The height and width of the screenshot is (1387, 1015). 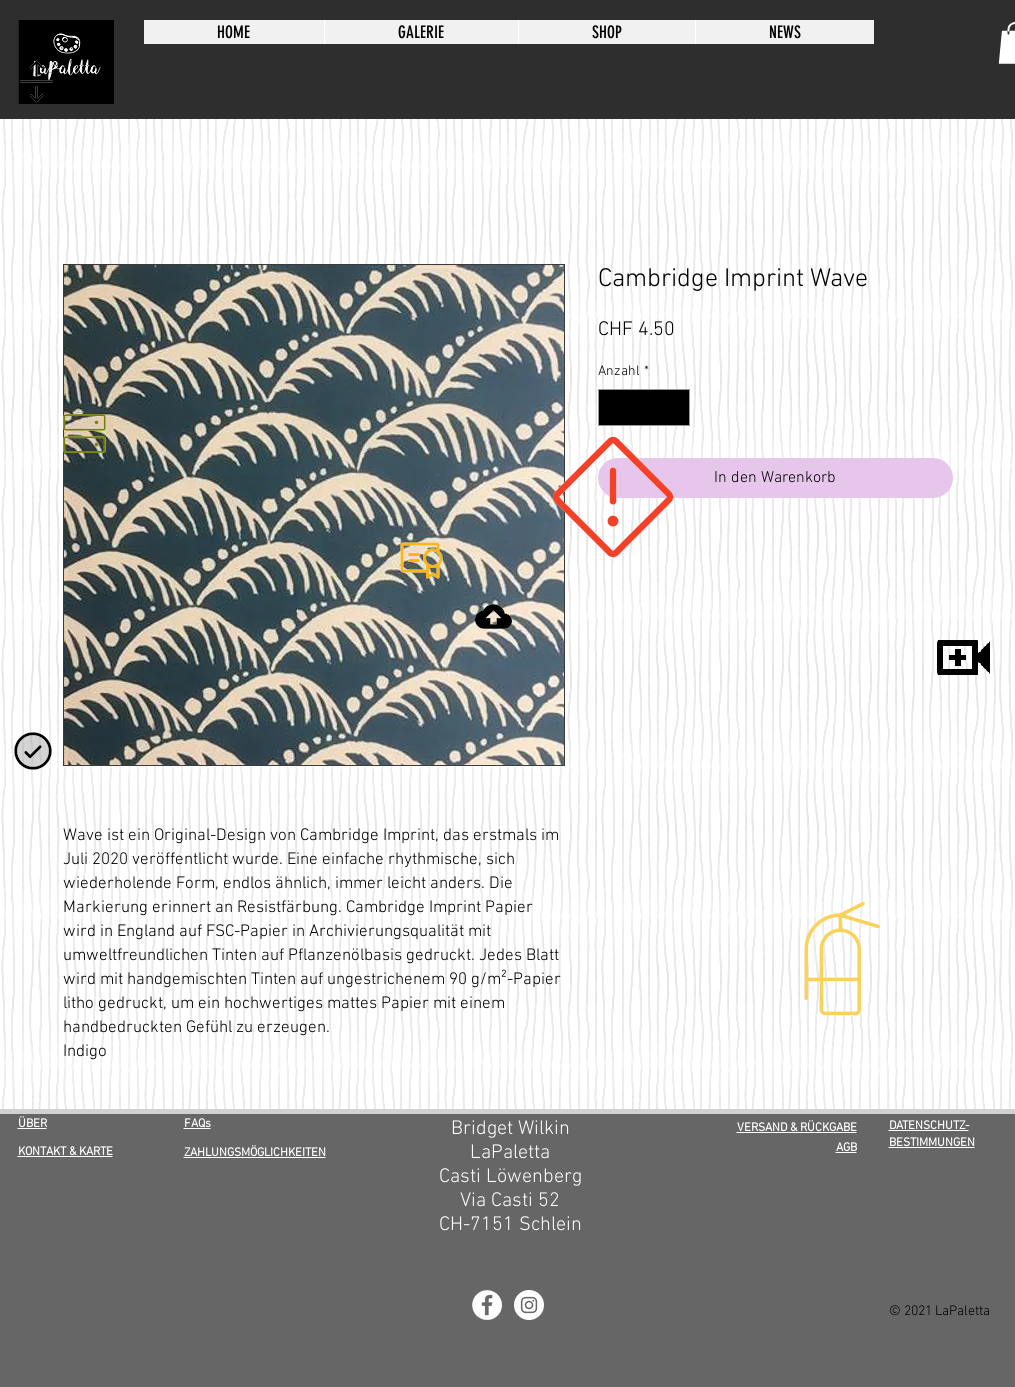 What do you see at coordinates (613, 497) in the screenshot?
I see `indicates a warning or caution alert` at bounding box center [613, 497].